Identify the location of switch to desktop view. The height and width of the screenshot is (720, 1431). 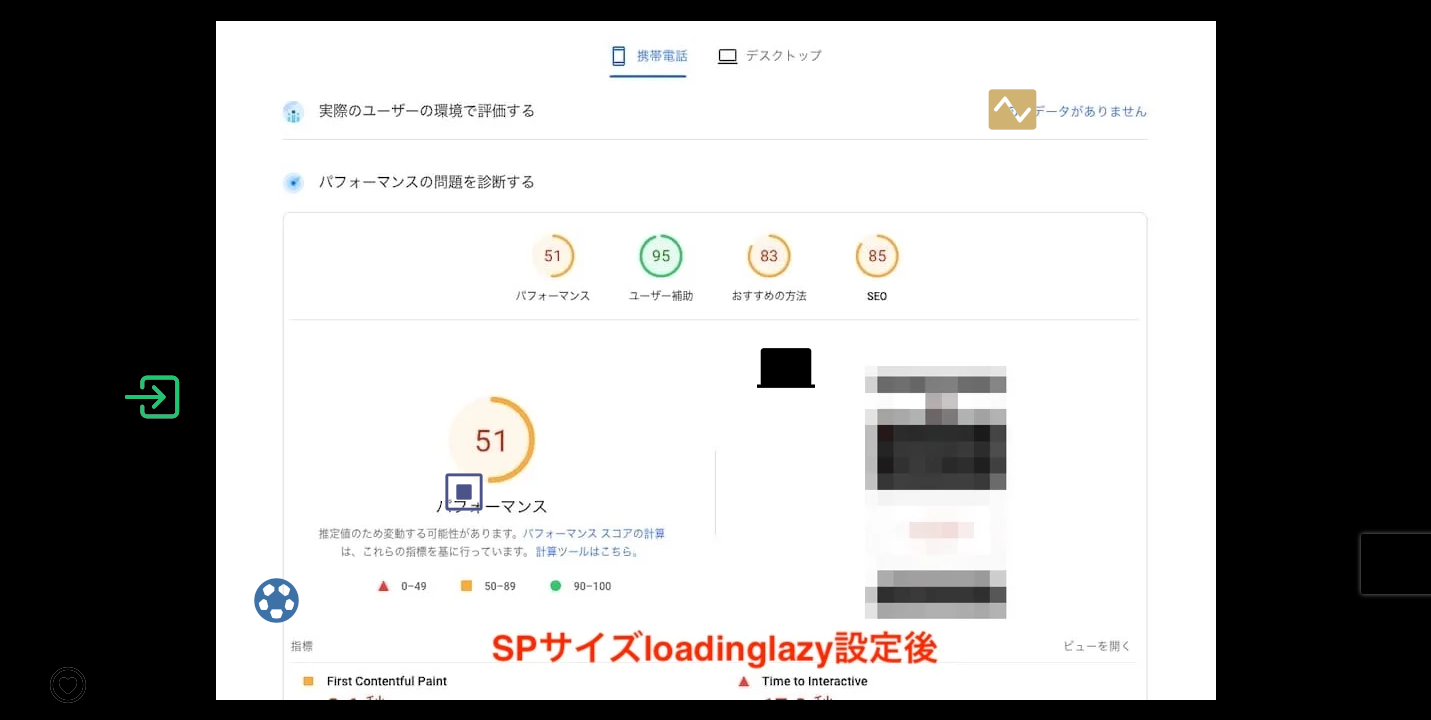
(786, 368).